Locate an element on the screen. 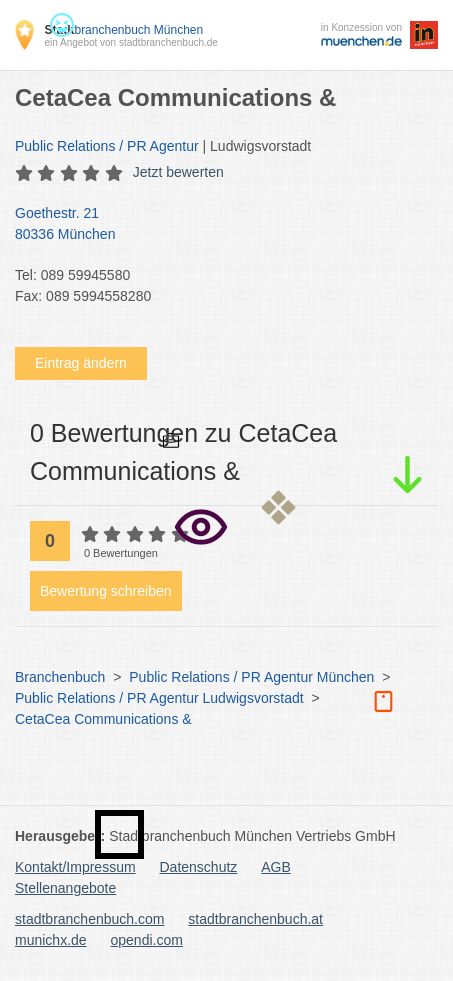  unselected checkbox in a form or list is located at coordinates (119, 834).